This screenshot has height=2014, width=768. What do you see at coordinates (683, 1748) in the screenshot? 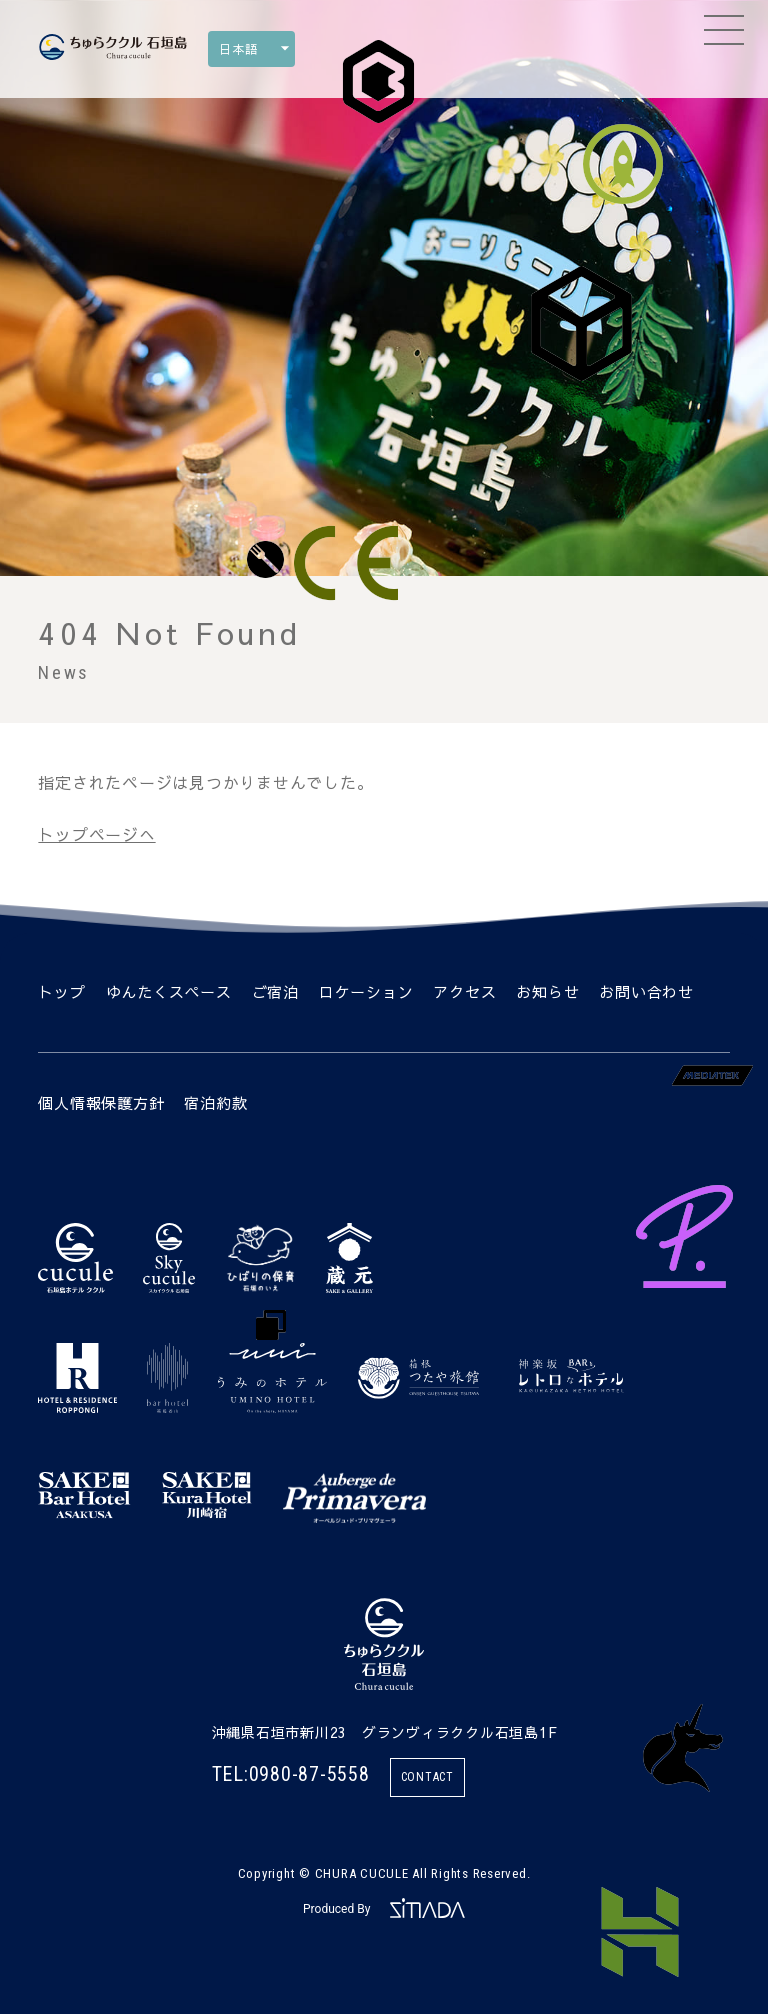
I see `org framework logo` at bounding box center [683, 1748].